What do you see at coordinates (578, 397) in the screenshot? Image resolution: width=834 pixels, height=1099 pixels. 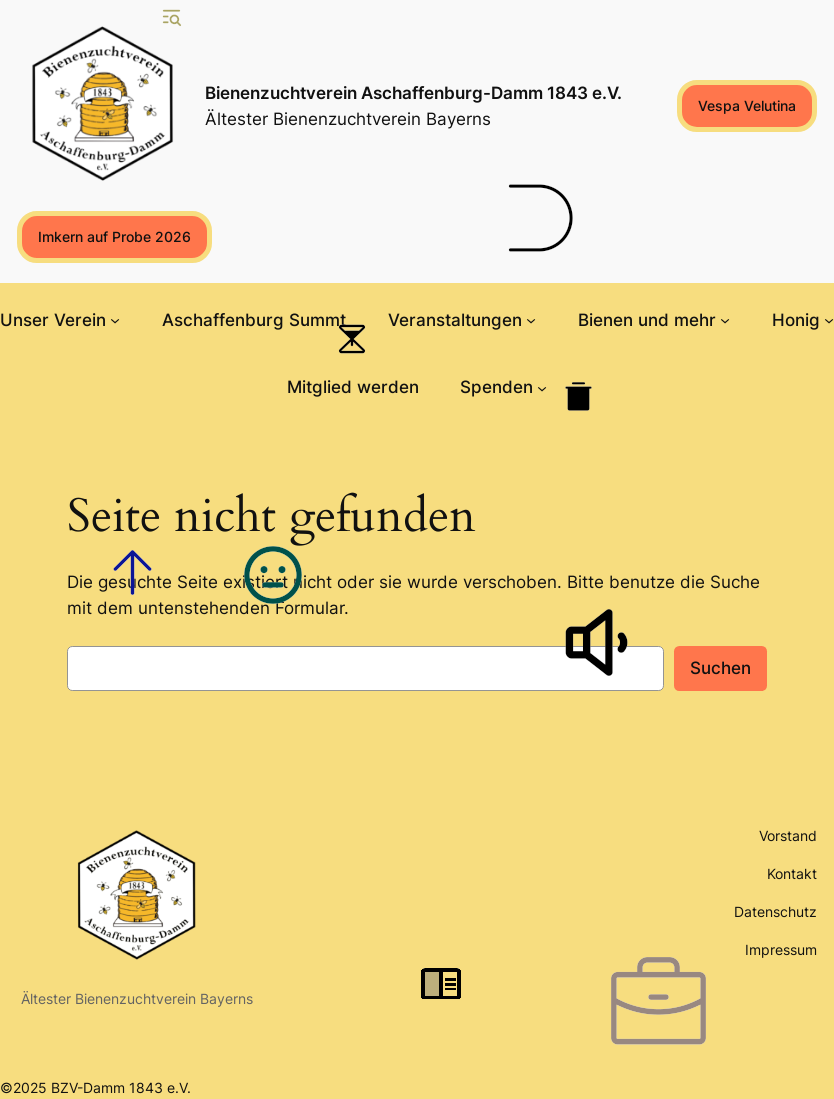 I see `delete an item` at bounding box center [578, 397].